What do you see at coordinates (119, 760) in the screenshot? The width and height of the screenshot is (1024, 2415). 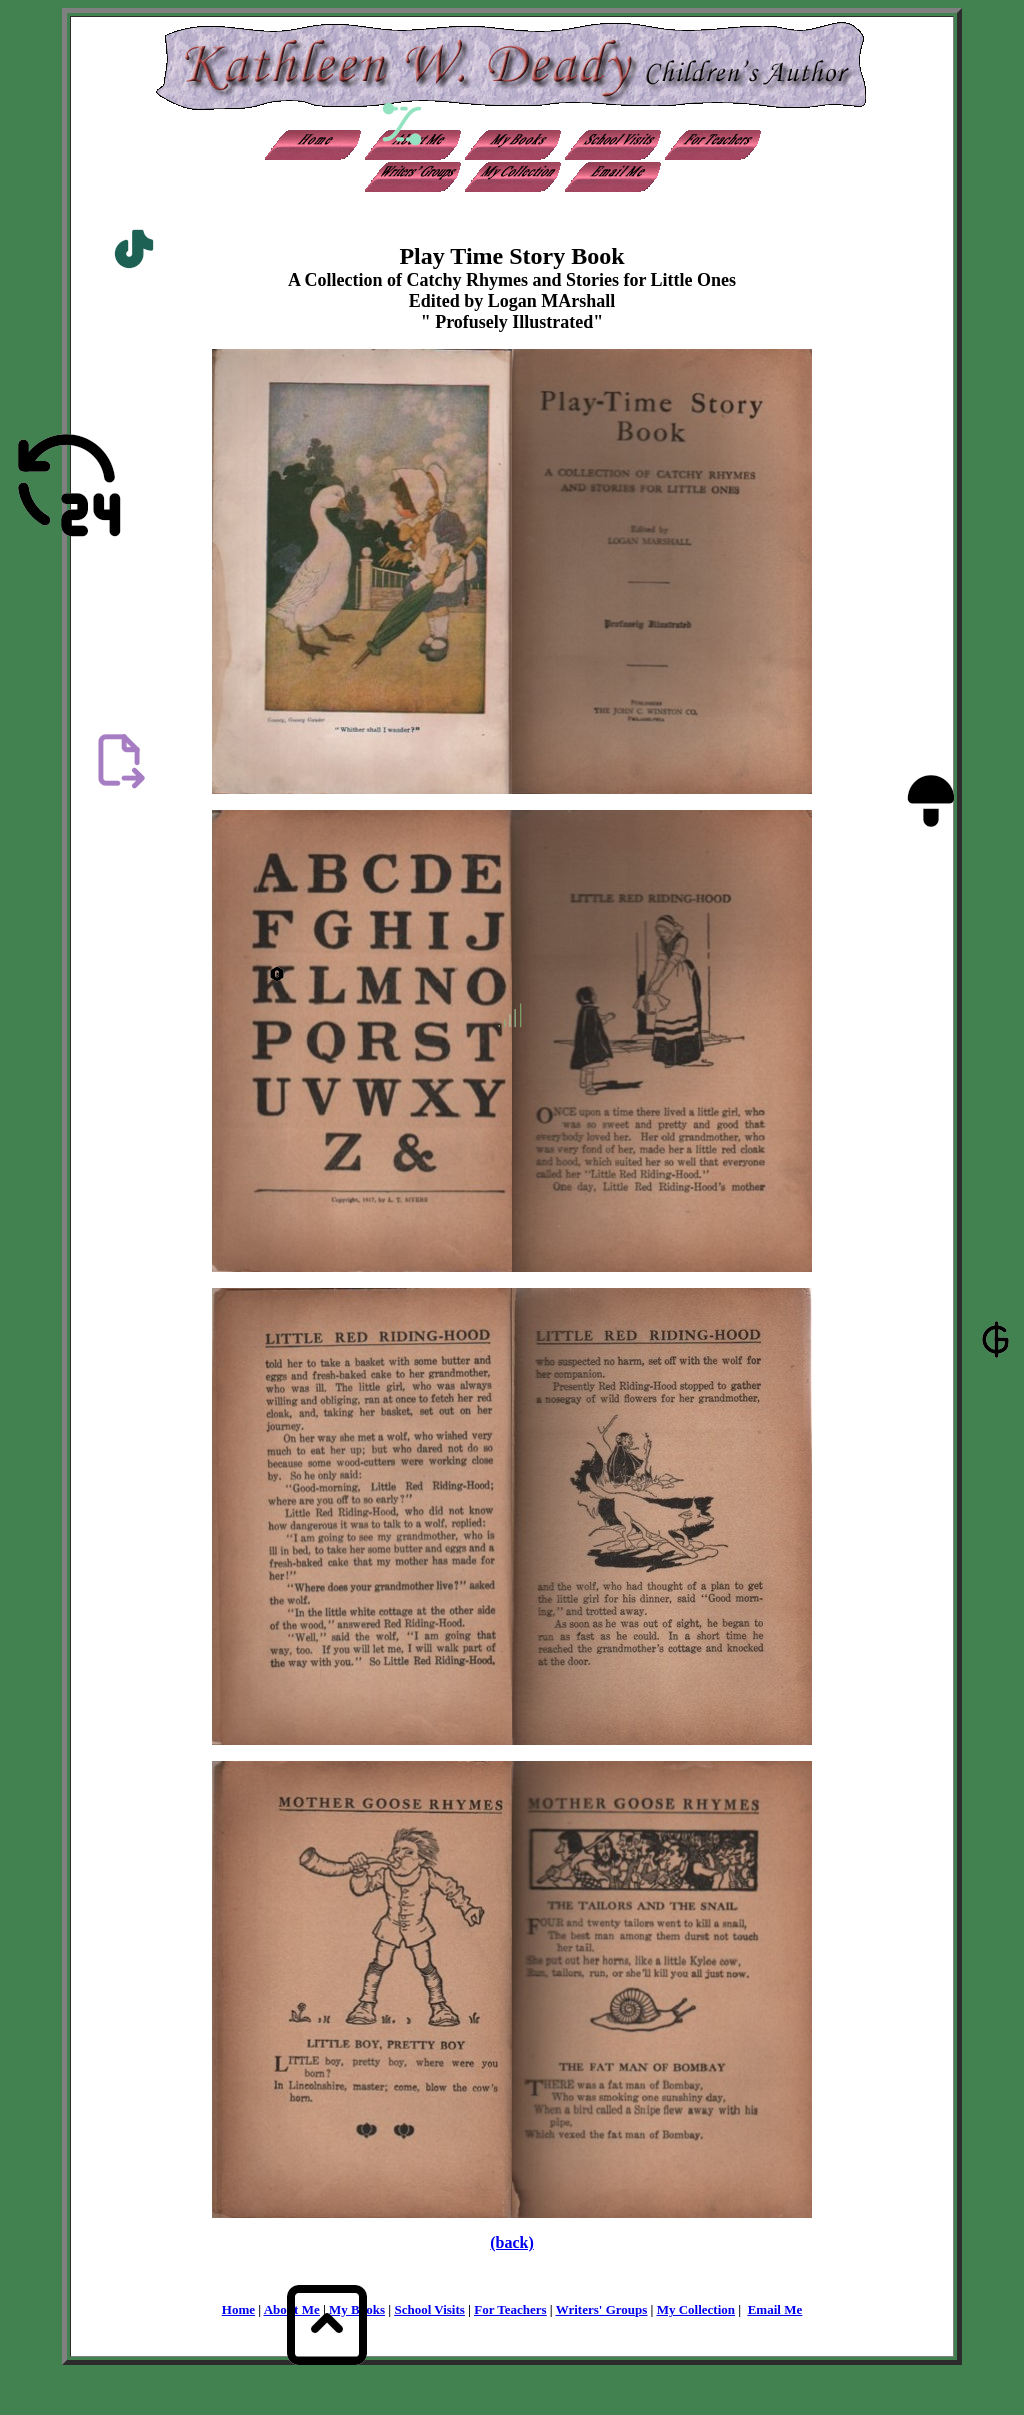 I see `export file to another location` at bounding box center [119, 760].